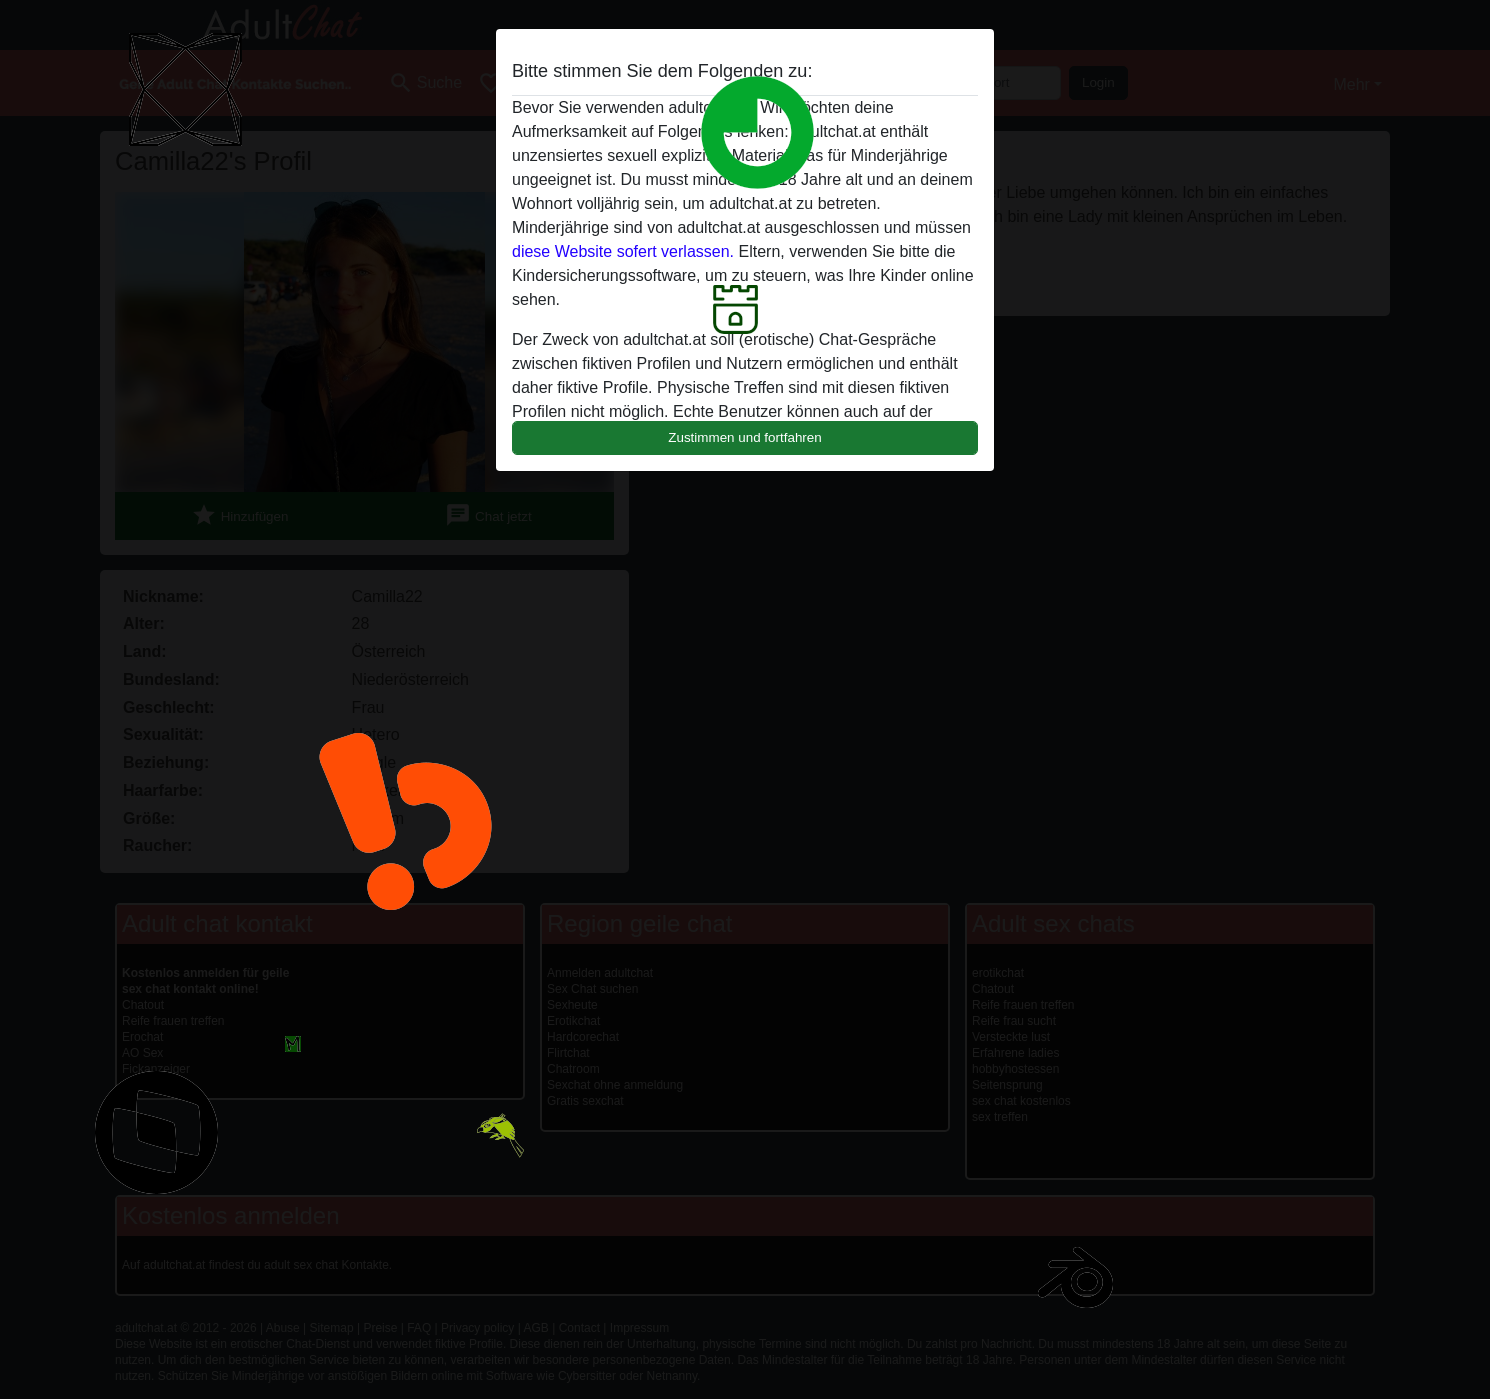 This screenshot has height=1399, width=1490. I want to click on haxe programming language logo, so click(185, 89).